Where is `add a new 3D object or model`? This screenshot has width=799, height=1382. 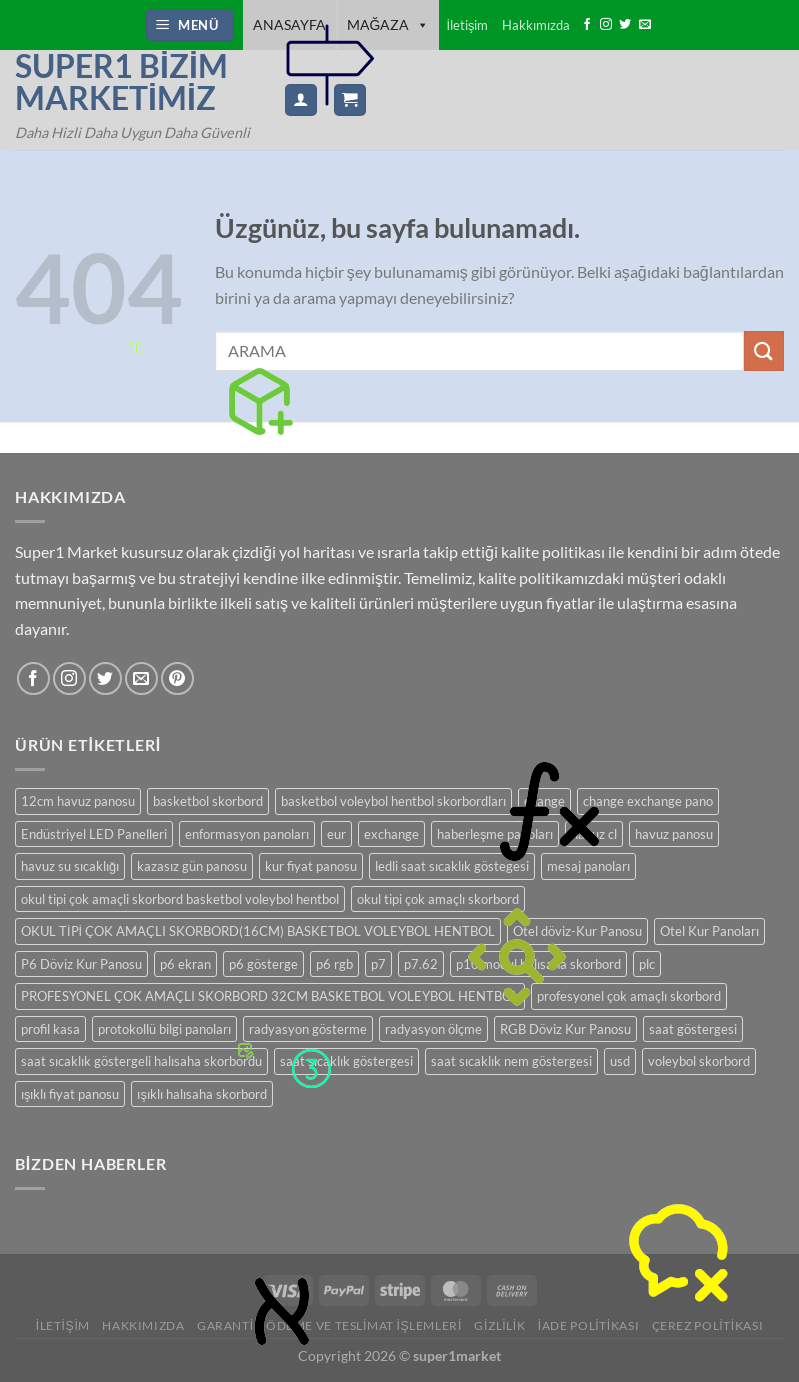
add a new 3D object or model is located at coordinates (259, 401).